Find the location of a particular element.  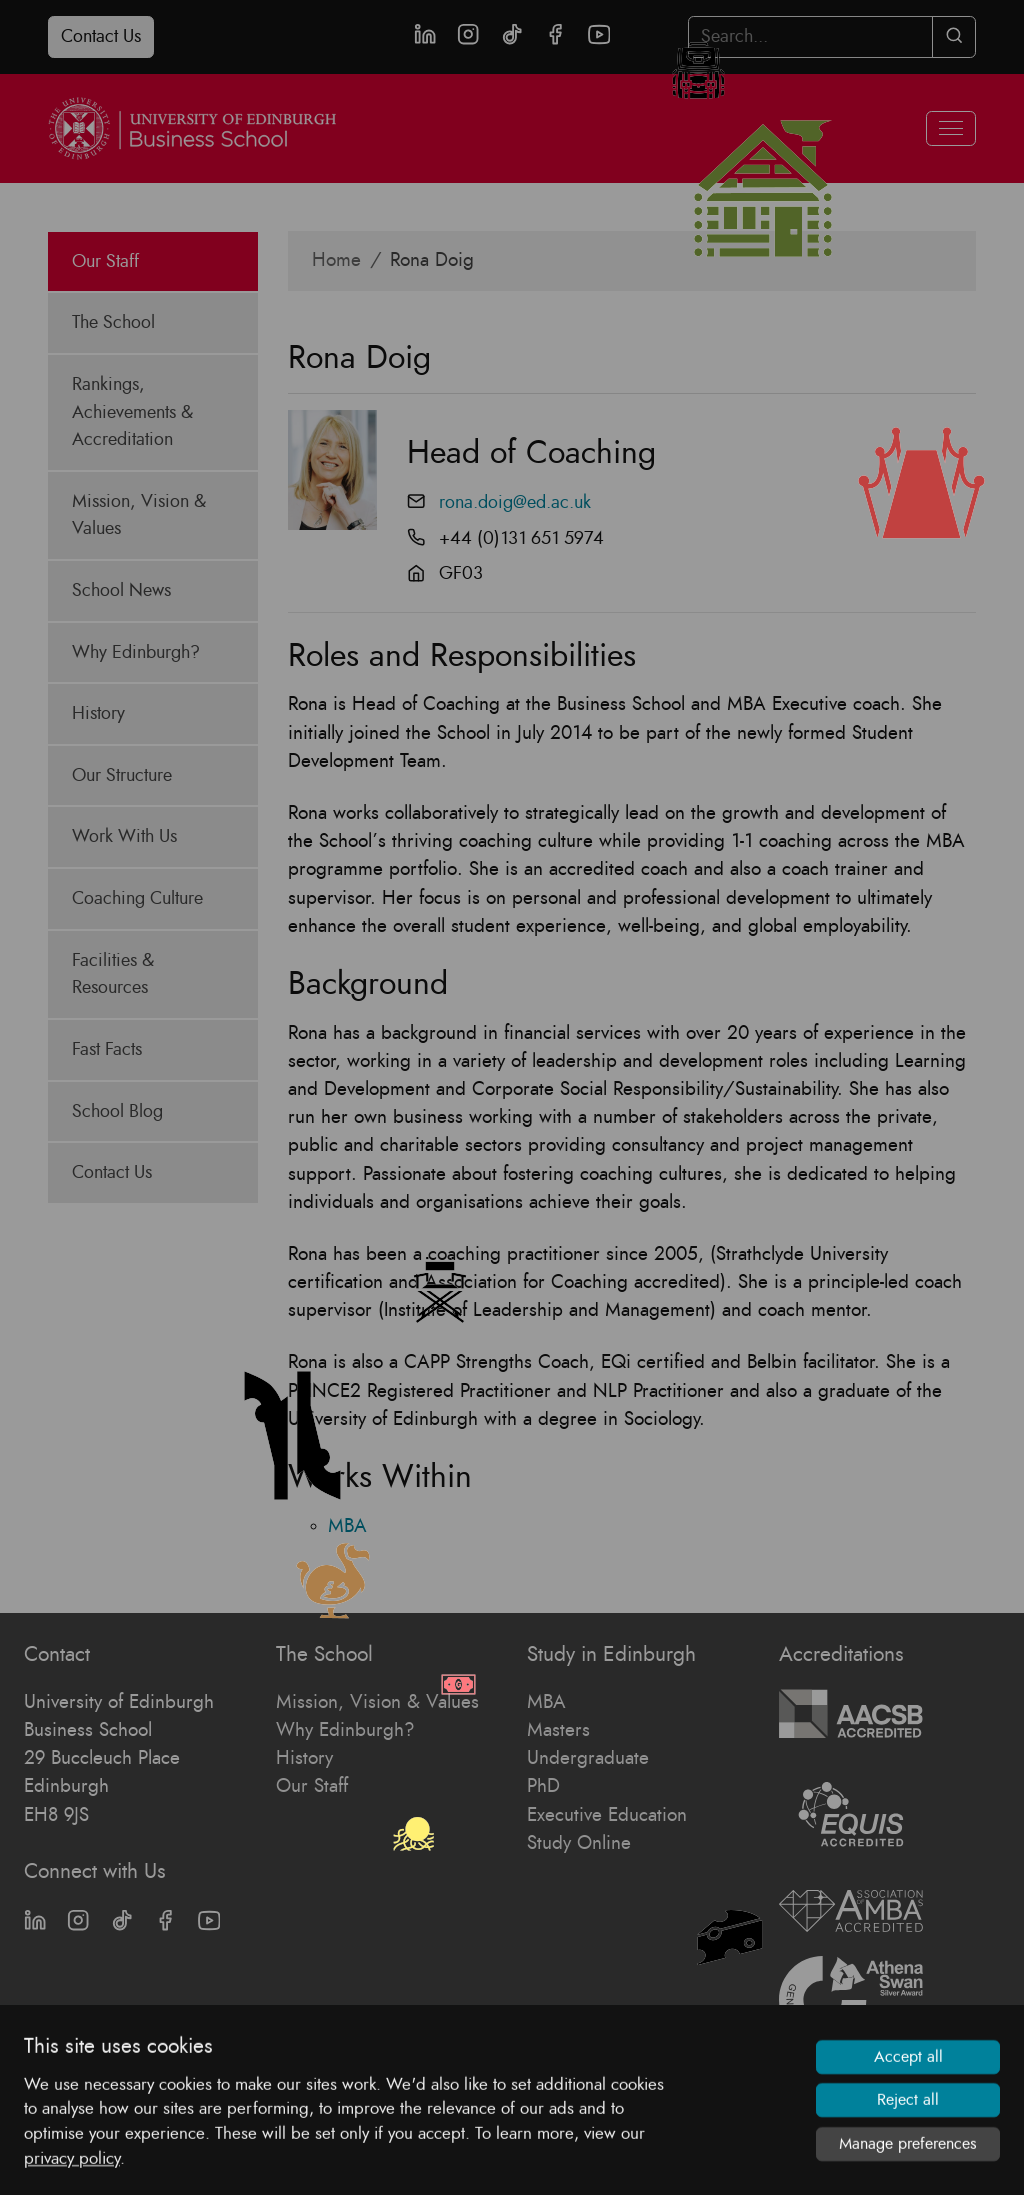

select a cabin or lodge accommodation is located at coordinates (763, 190).